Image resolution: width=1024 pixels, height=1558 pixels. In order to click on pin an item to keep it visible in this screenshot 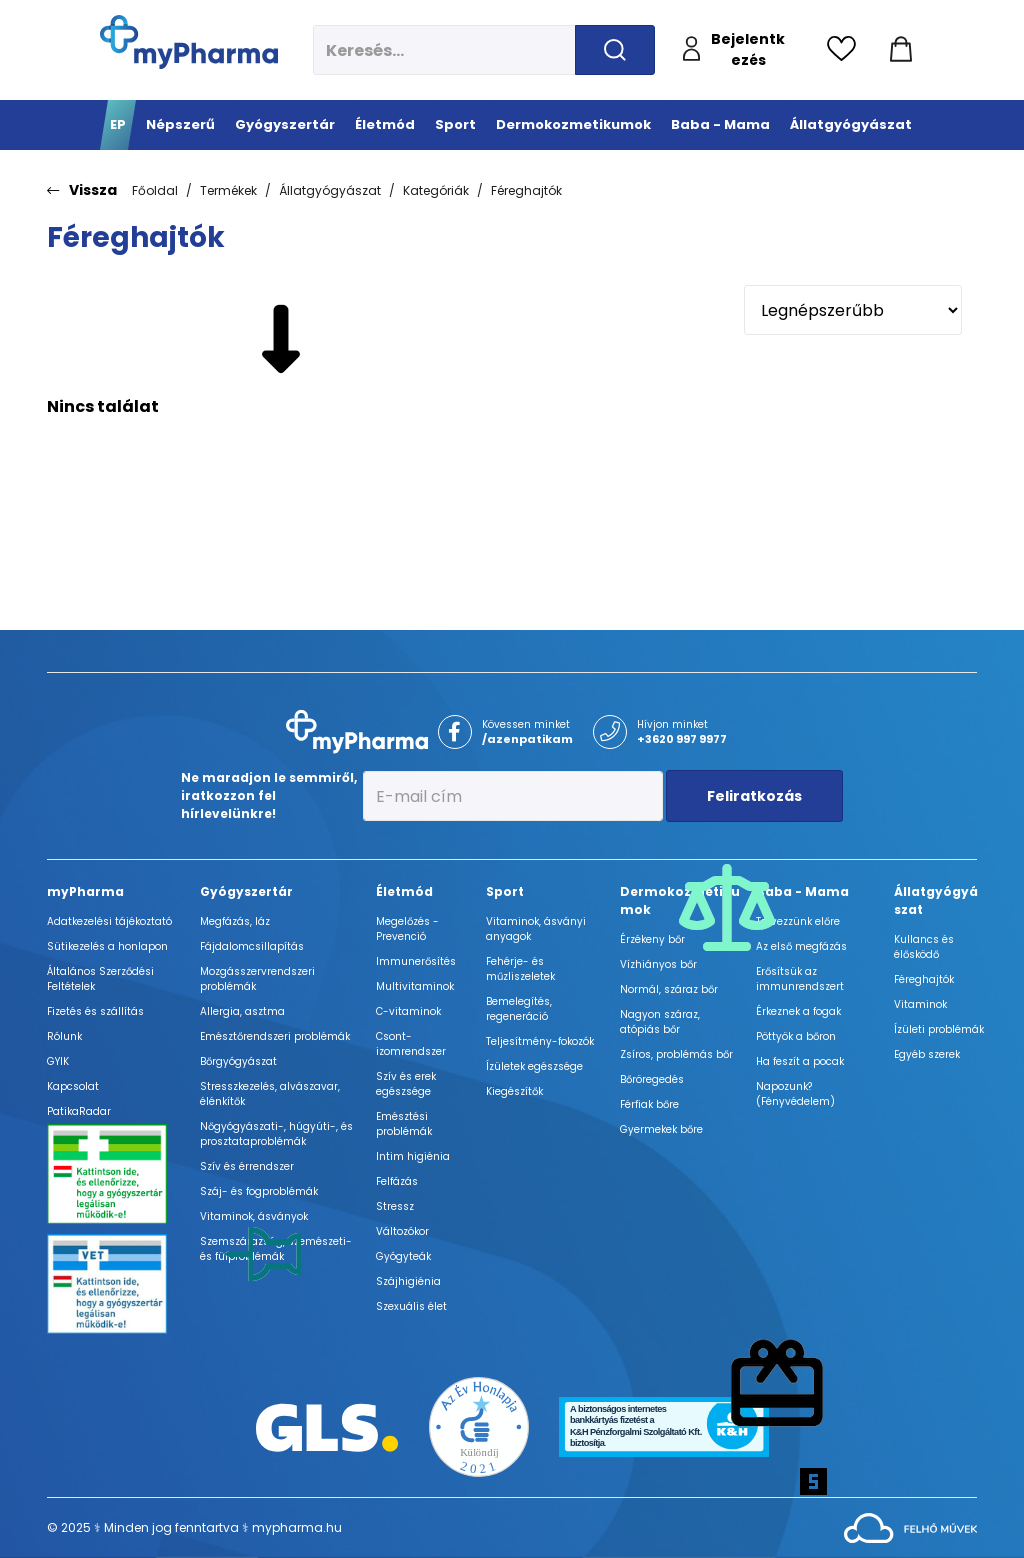, I will do `click(265, 1251)`.